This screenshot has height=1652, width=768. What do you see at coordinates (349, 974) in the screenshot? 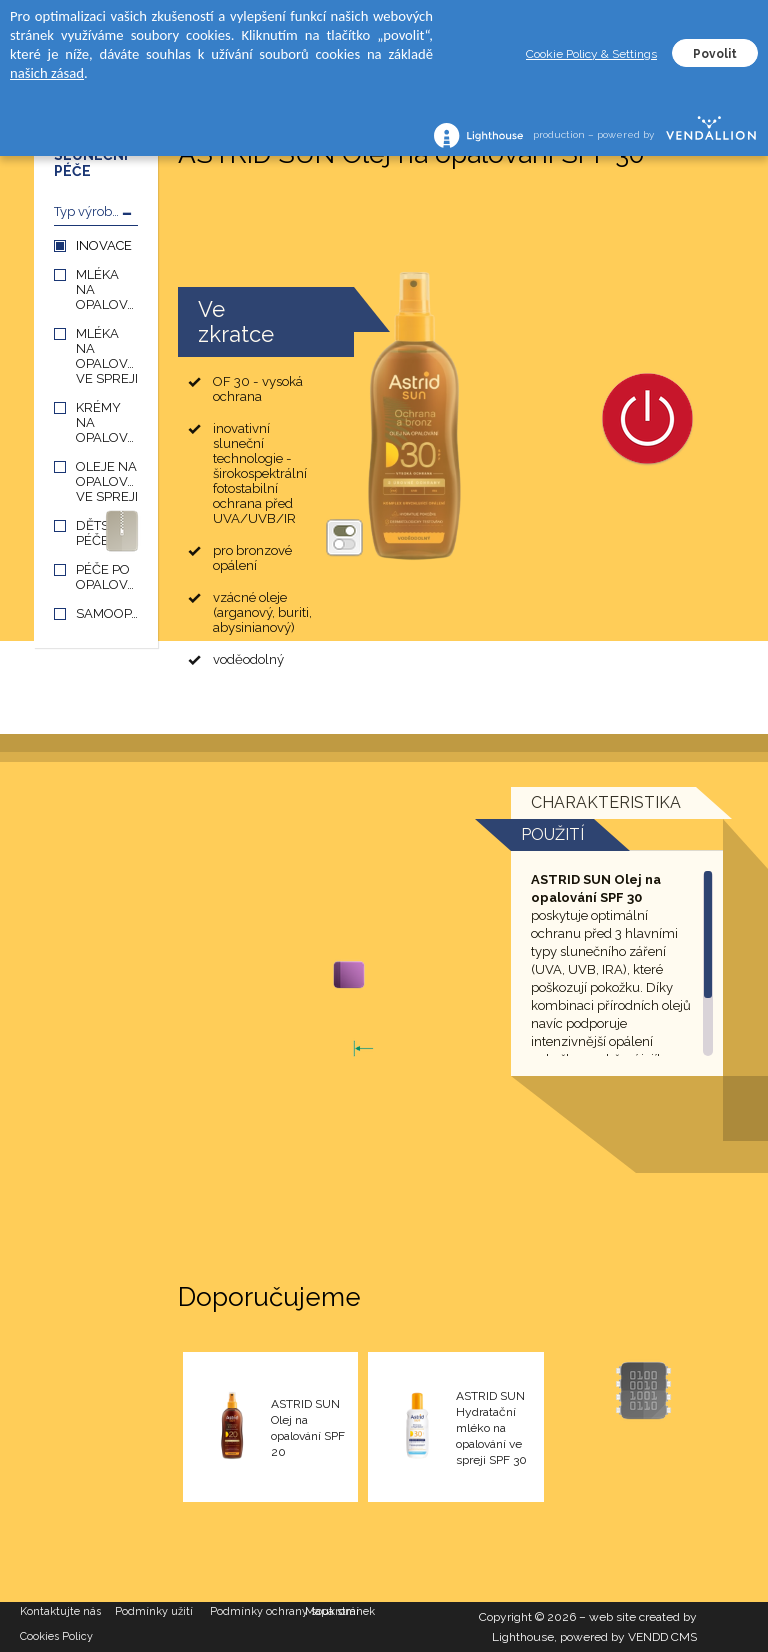
I see `access desktop folder` at bounding box center [349, 974].